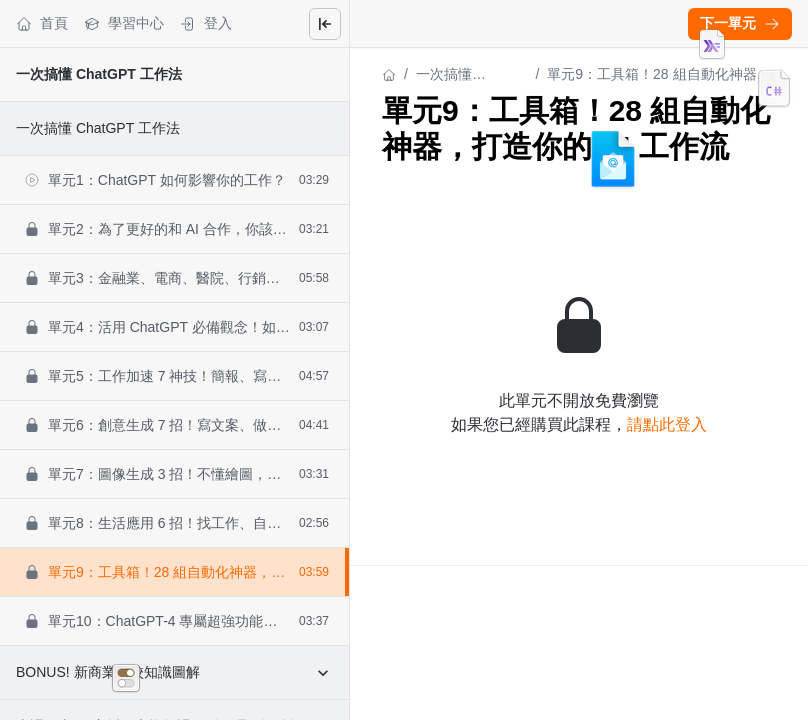 The image size is (808, 720). Describe the element at coordinates (712, 44) in the screenshot. I see `a haskell source code file` at that location.